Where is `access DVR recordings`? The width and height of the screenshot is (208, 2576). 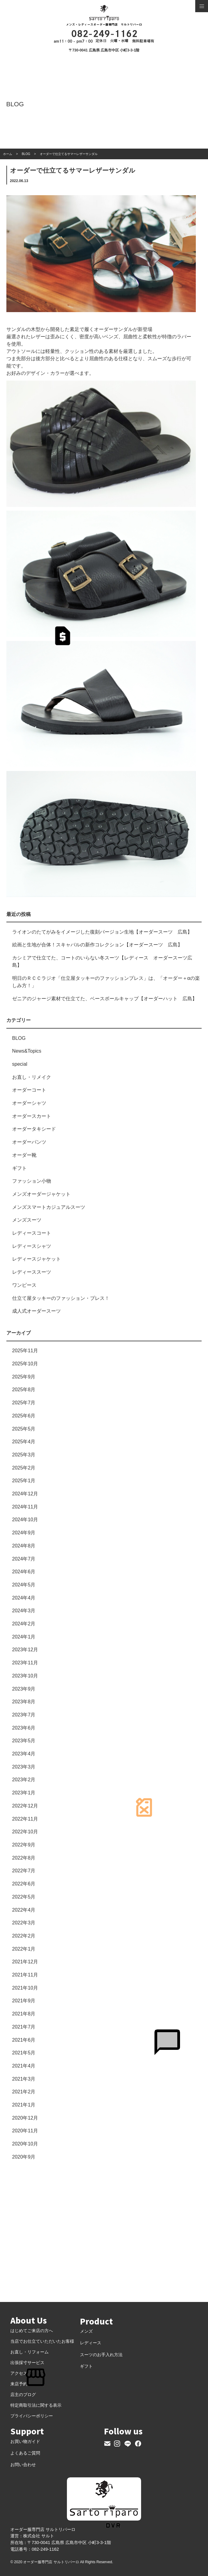 access DVR recordings is located at coordinates (113, 2525).